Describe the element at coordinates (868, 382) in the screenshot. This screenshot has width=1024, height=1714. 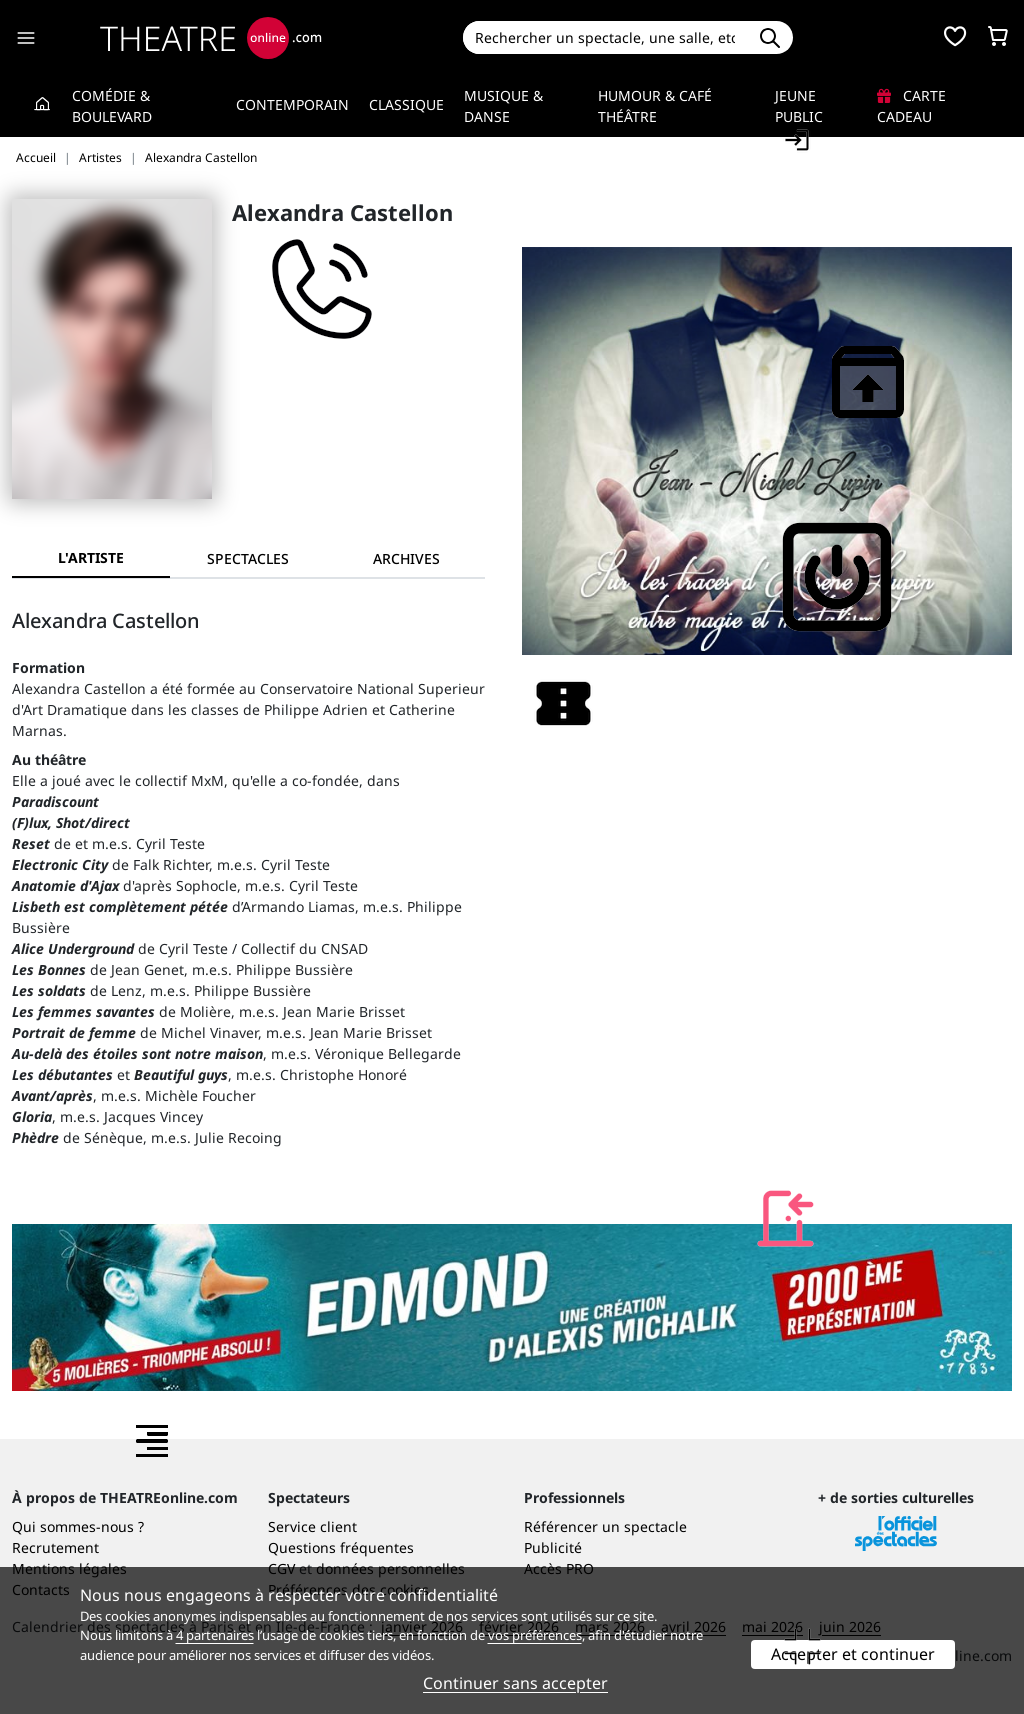
I see `restore item from archive` at that location.